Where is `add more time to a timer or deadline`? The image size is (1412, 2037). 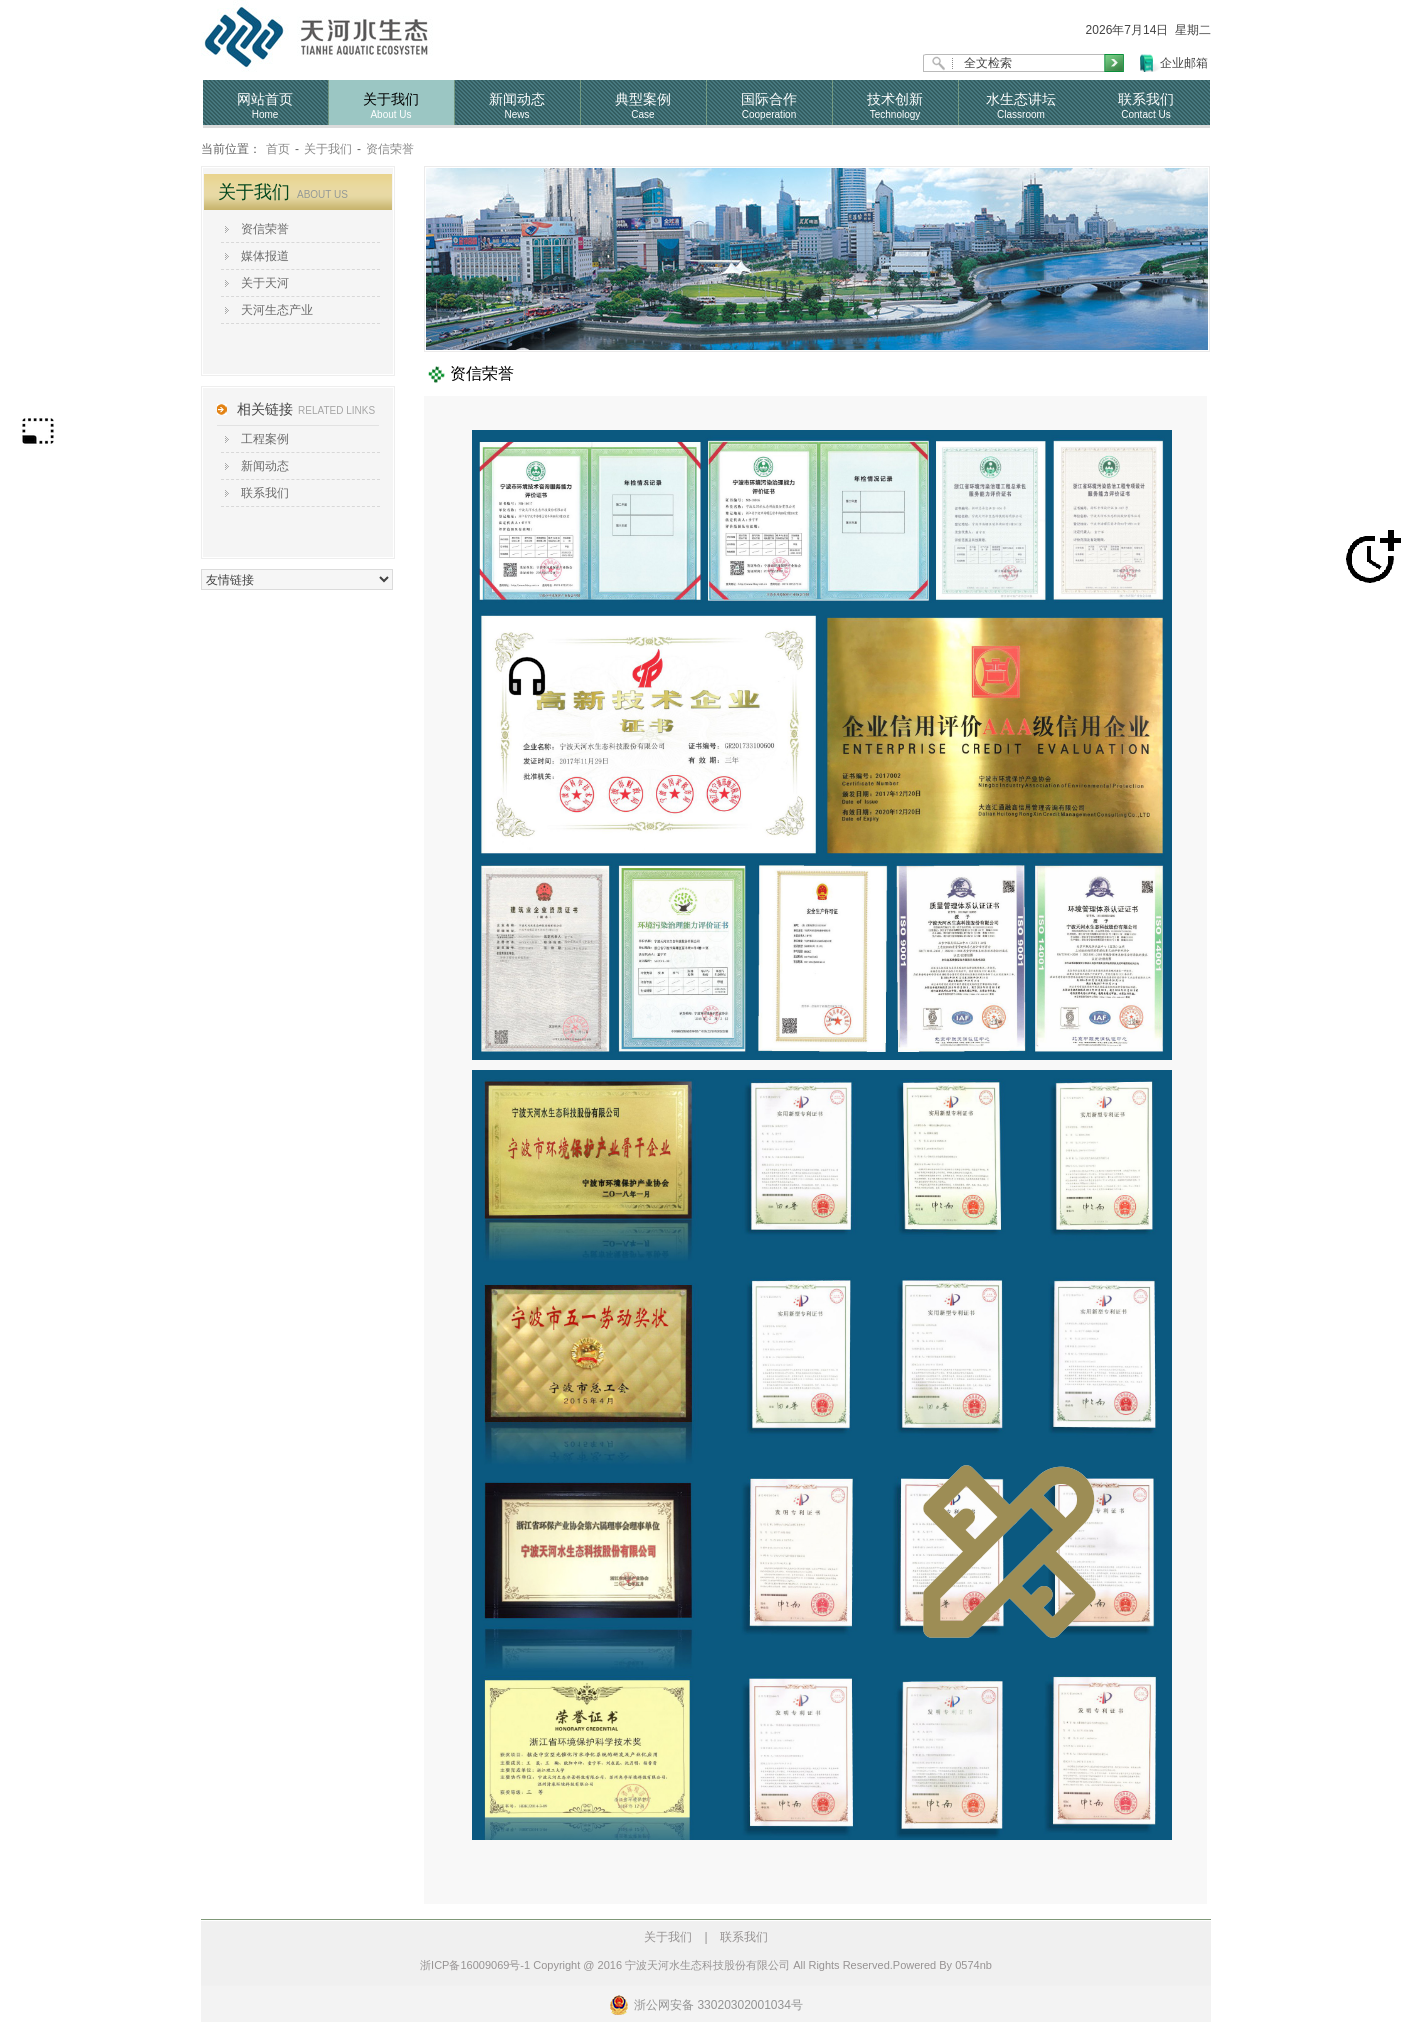
add more time to a timer or deadline is located at coordinates (1372, 556).